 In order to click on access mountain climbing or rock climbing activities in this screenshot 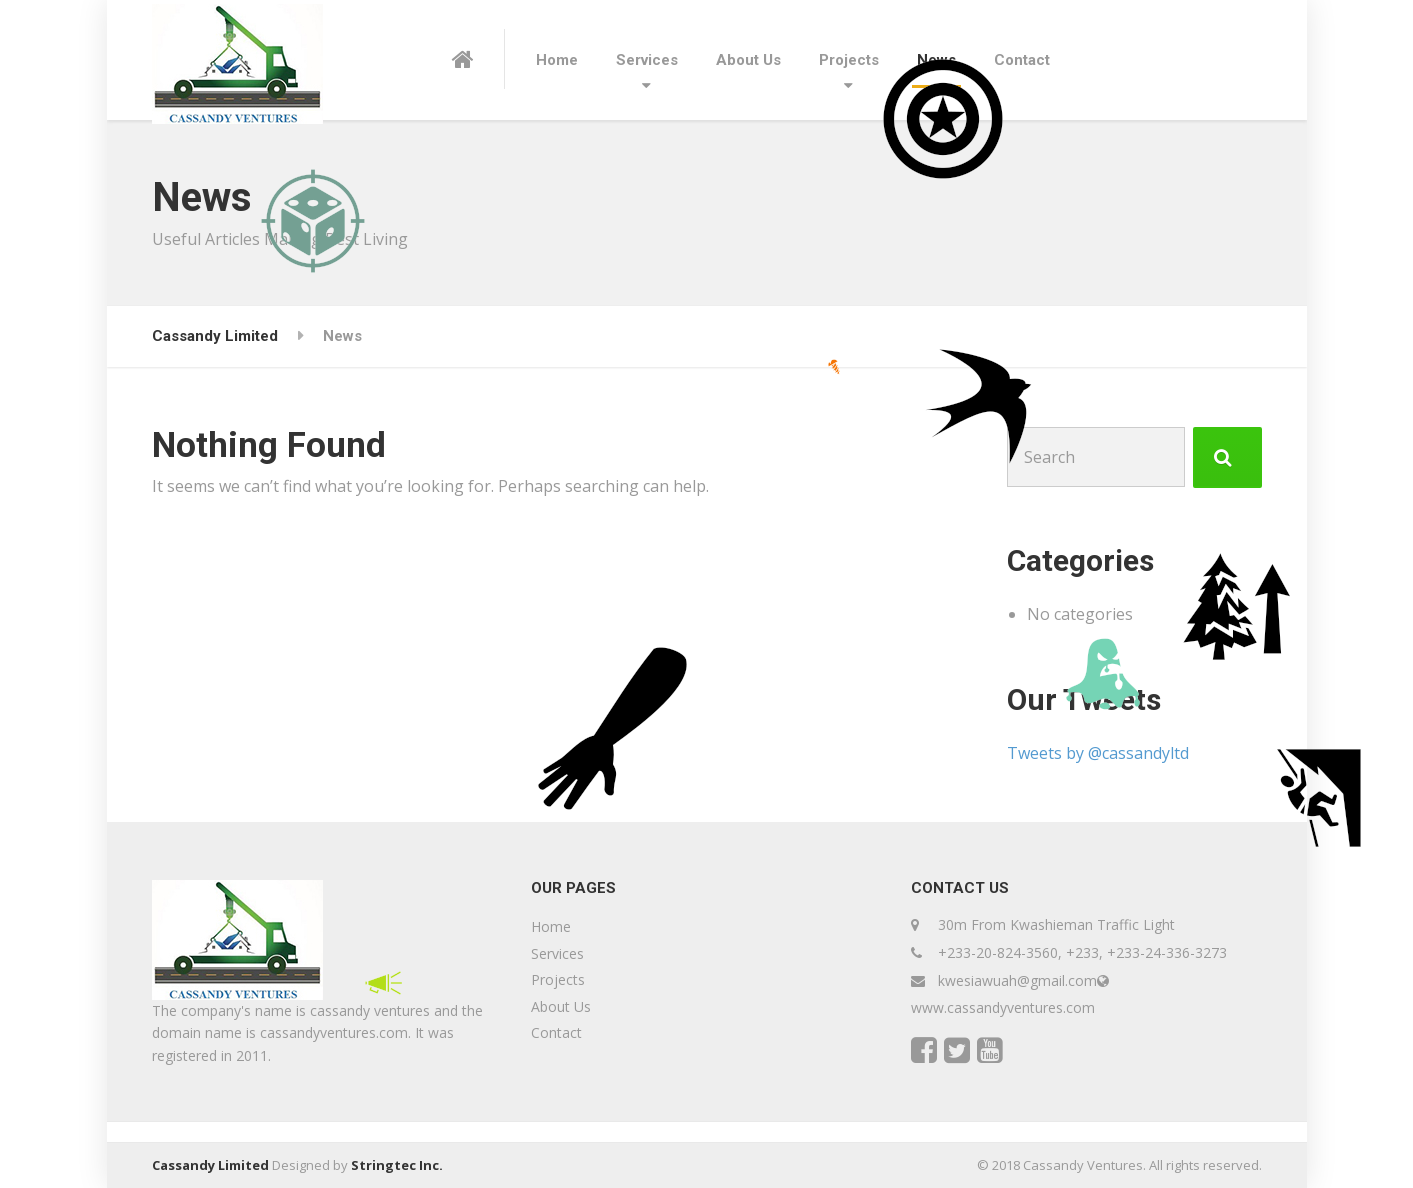, I will do `click(1312, 798)`.